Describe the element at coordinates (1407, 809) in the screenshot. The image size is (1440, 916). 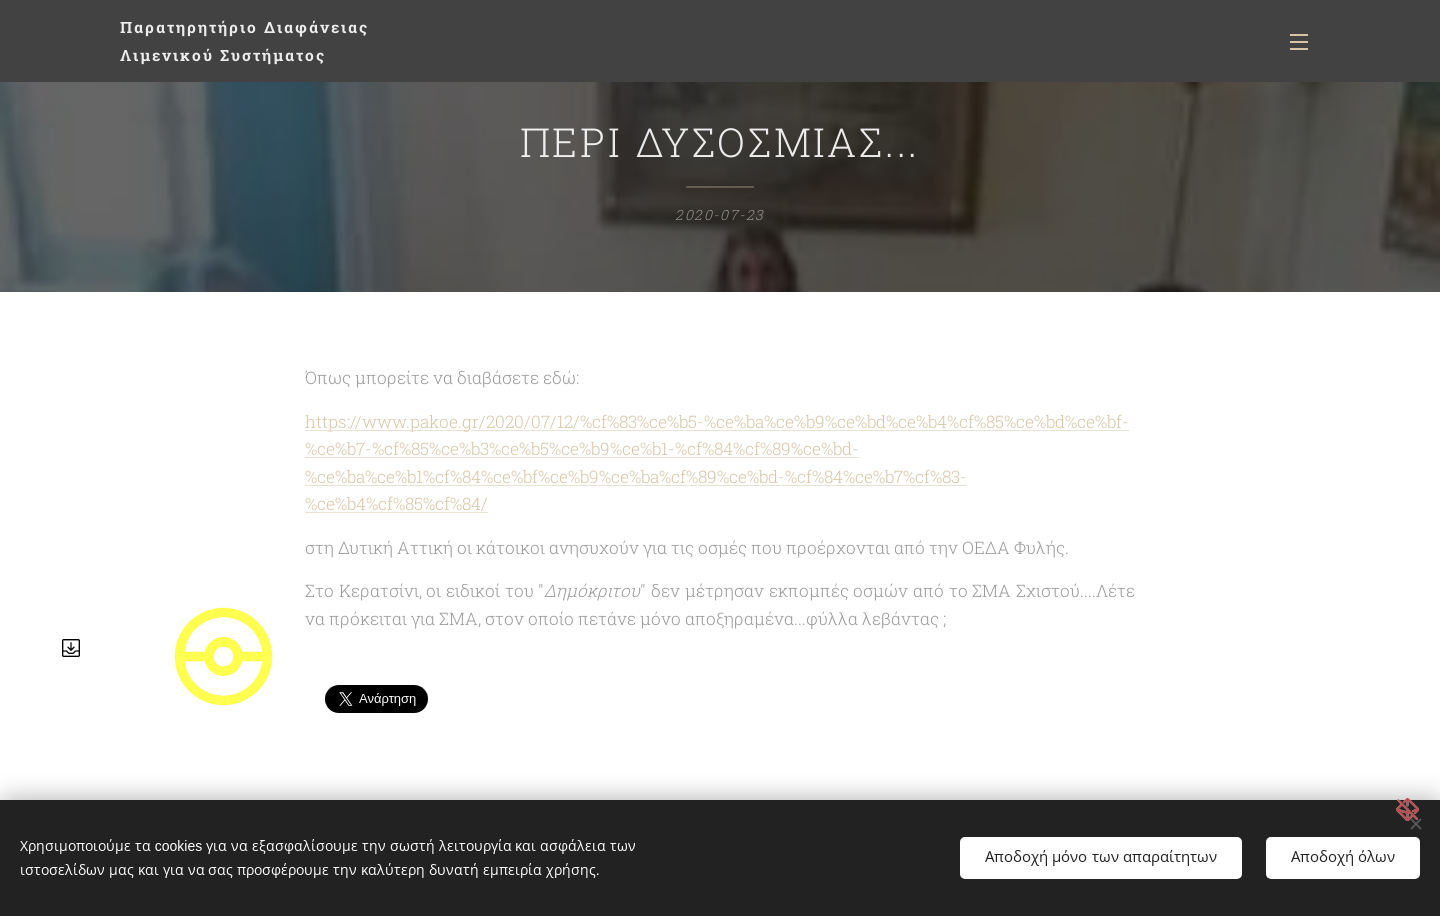
I see `disable 3D object view` at that location.